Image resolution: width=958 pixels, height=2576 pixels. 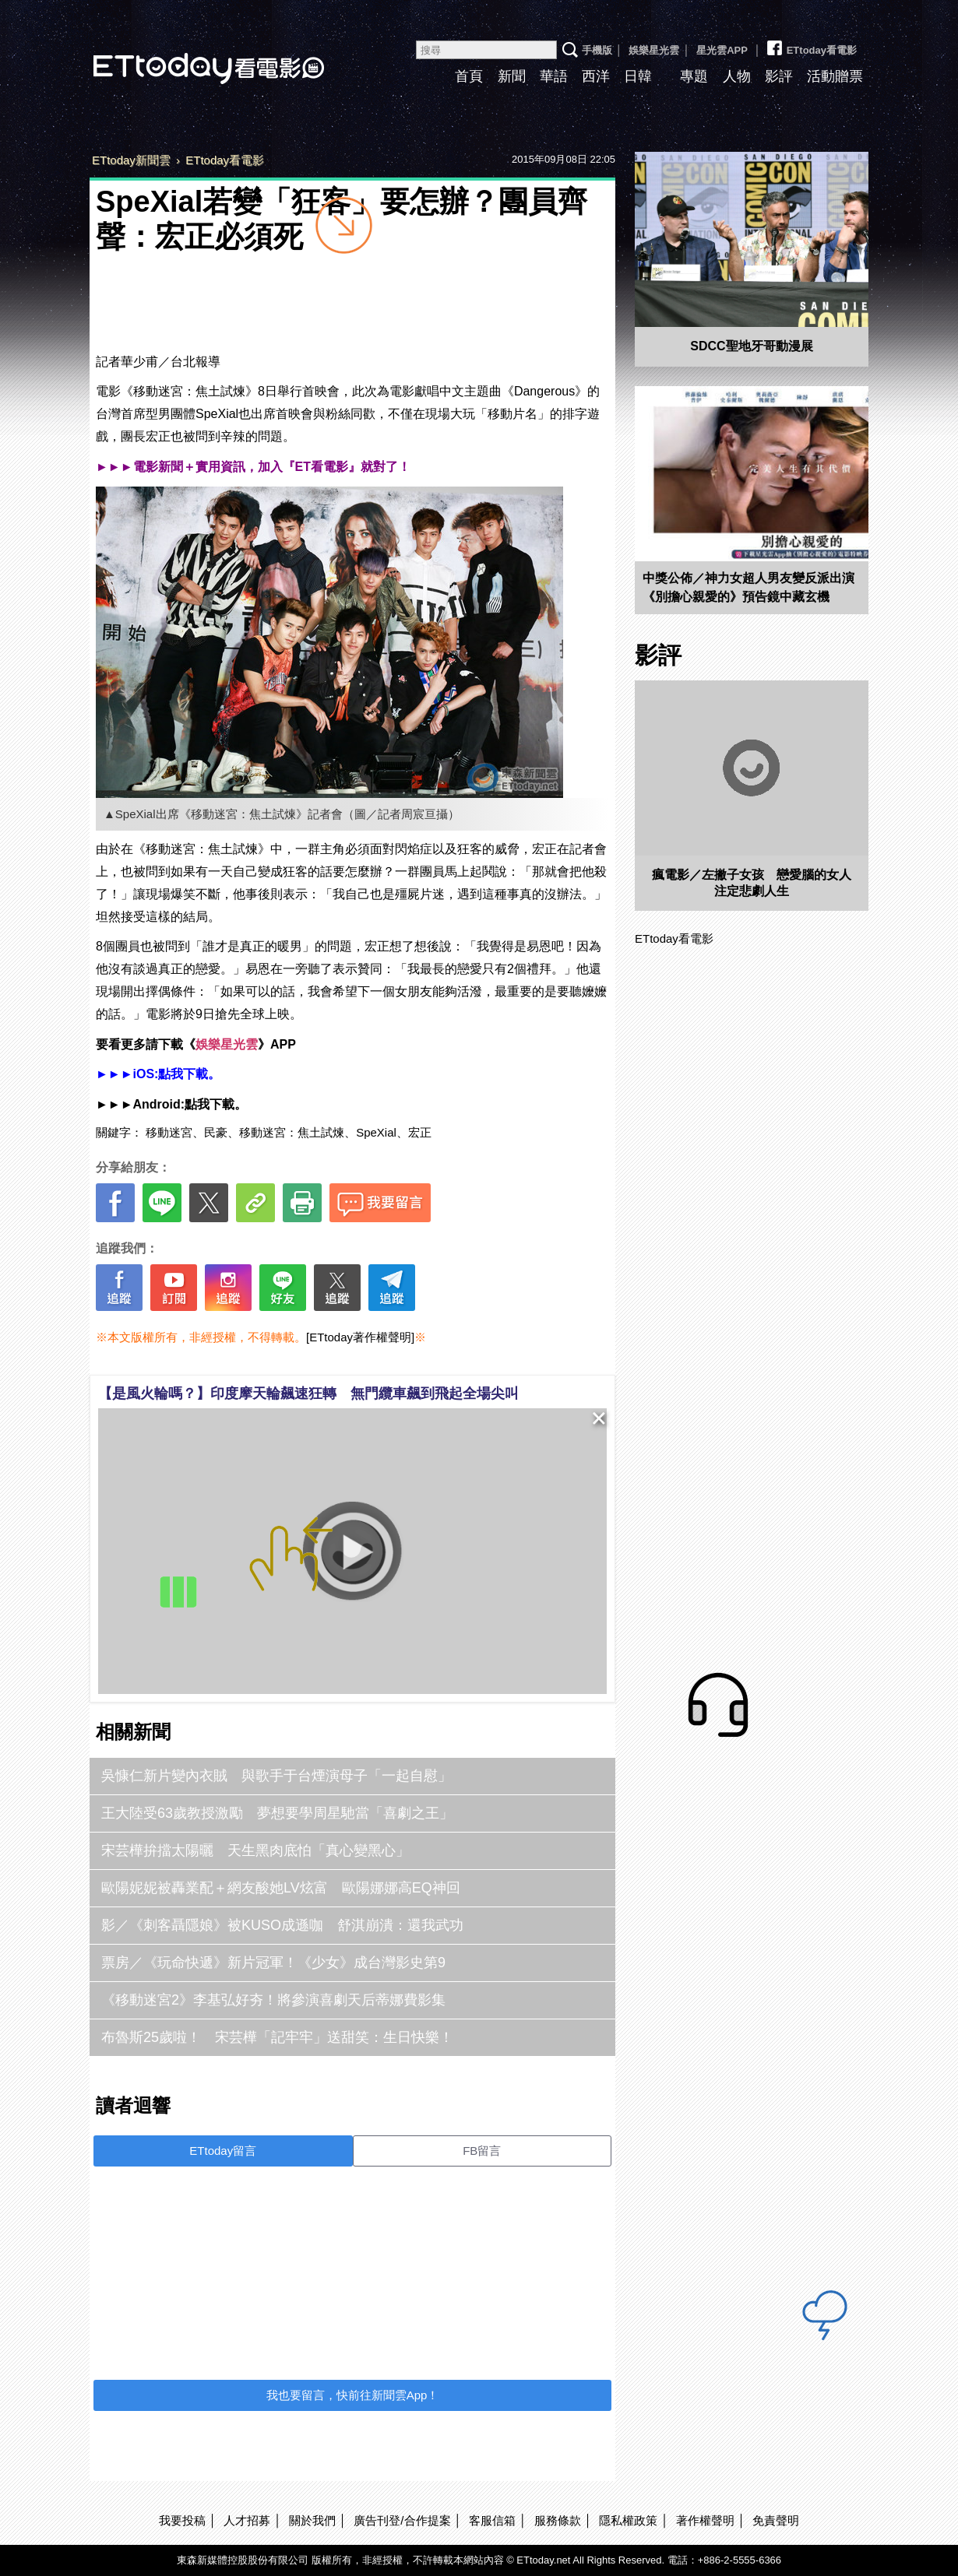 What do you see at coordinates (343, 225) in the screenshot?
I see `navigate to the next item diagonally` at bounding box center [343, 225].